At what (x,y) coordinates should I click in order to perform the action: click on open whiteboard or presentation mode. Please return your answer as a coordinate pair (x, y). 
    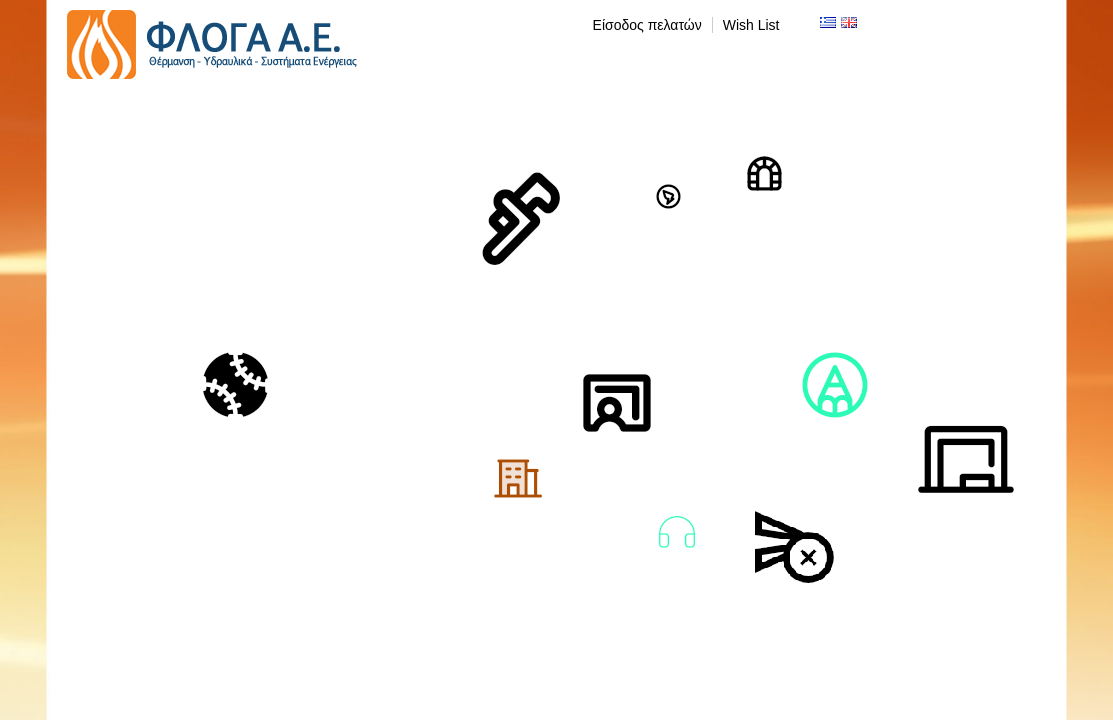
    Looking at the image, I should click on (966, 461).